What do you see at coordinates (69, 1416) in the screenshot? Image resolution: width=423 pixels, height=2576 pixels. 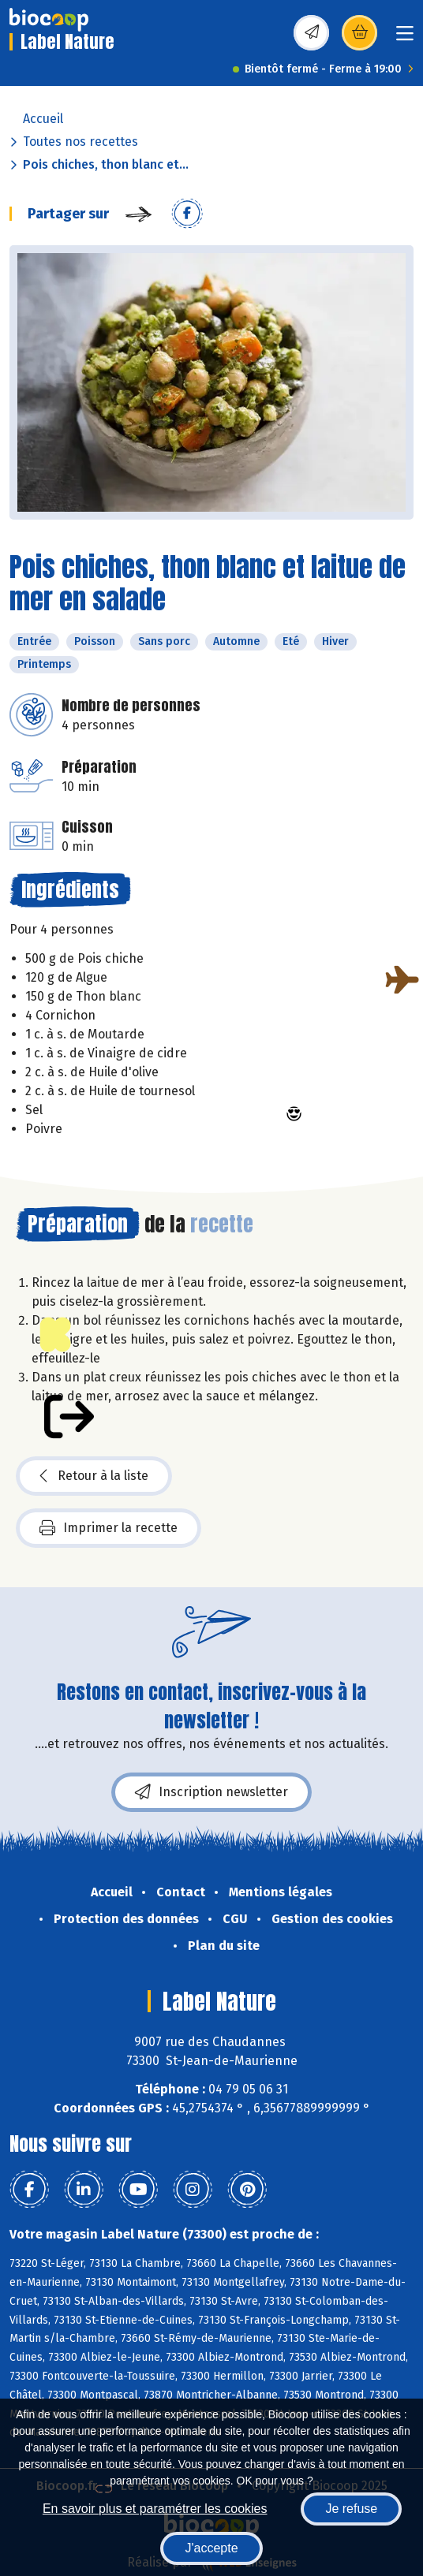 I see `sign out of your account` at bounding box center [69, 1416].